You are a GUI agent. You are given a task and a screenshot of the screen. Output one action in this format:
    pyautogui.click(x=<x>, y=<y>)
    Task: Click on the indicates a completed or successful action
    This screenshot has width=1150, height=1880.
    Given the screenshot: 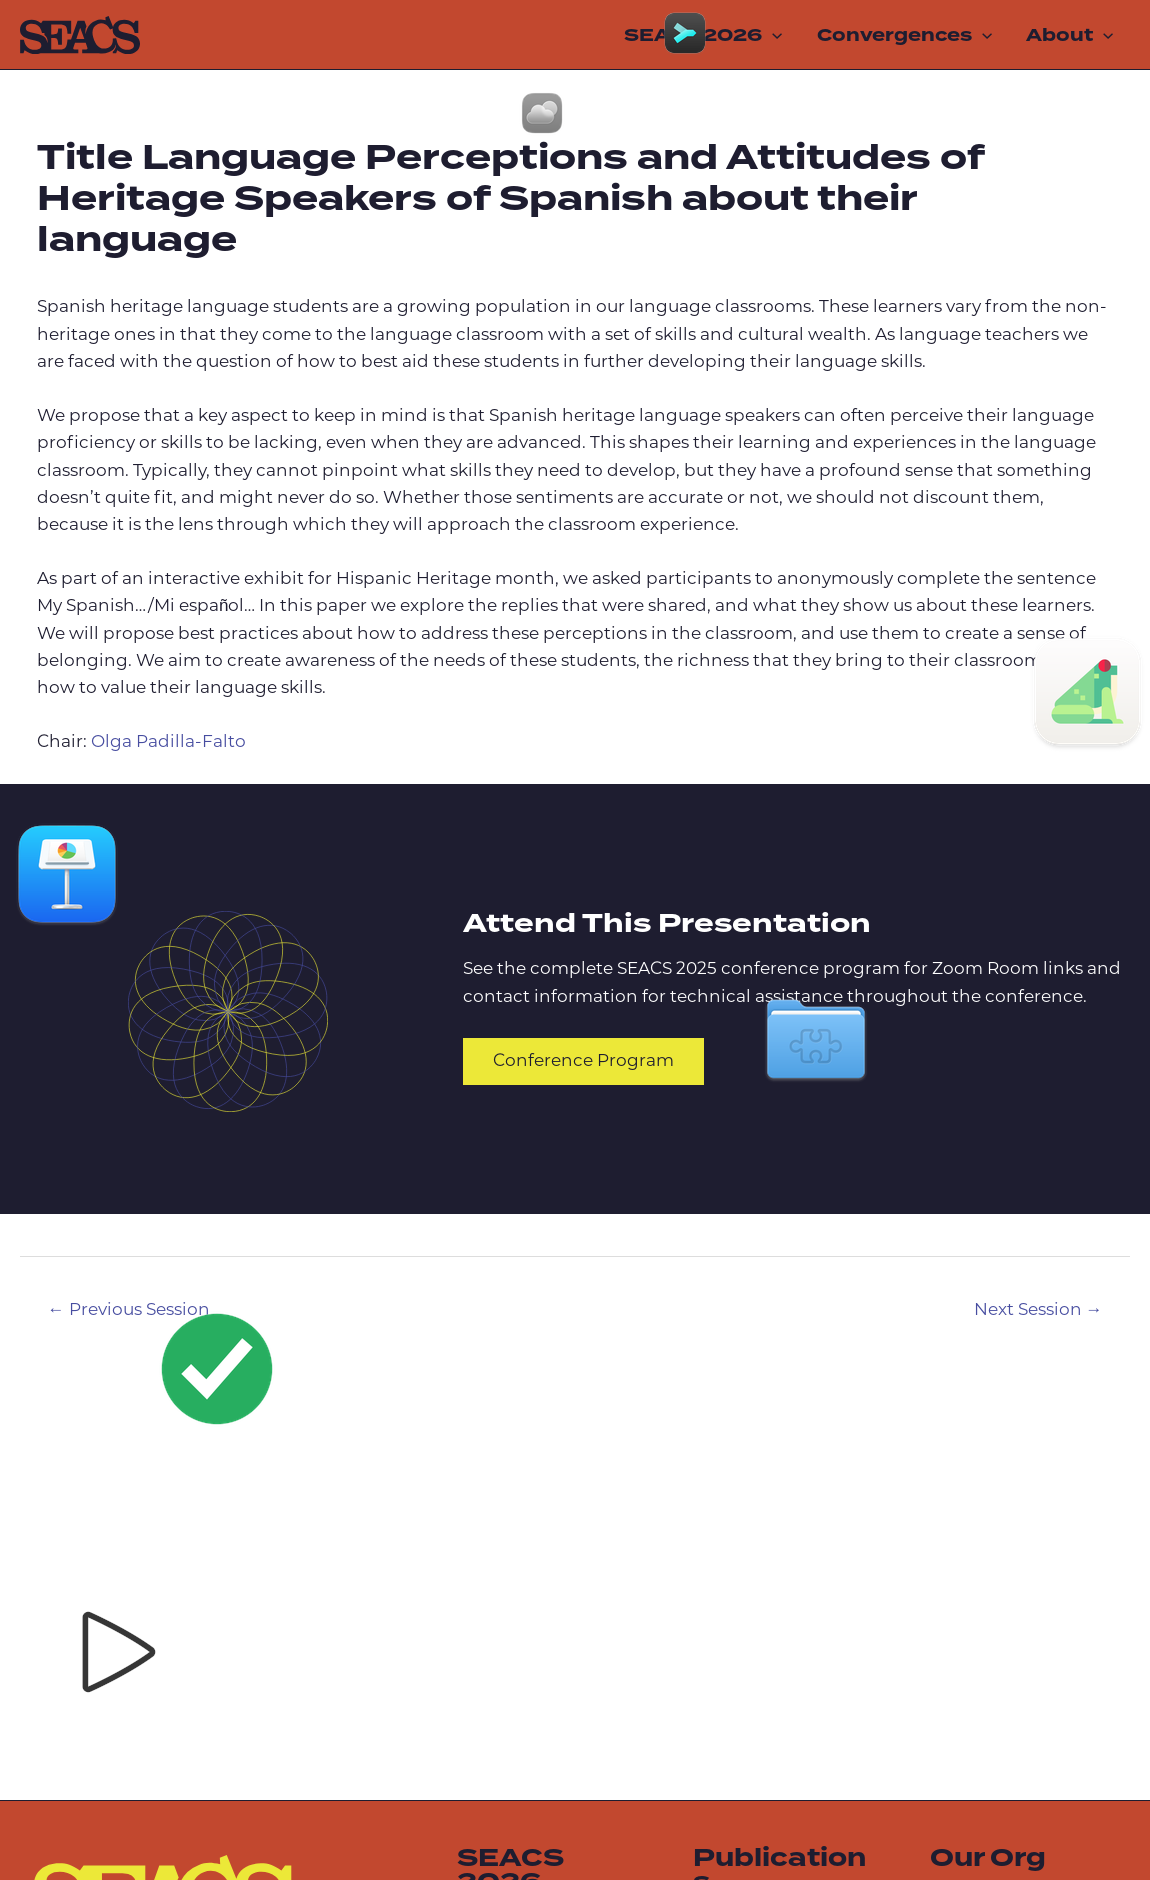 What is the action you would take?
    pyautogui.click(x=217, y=1369)
    